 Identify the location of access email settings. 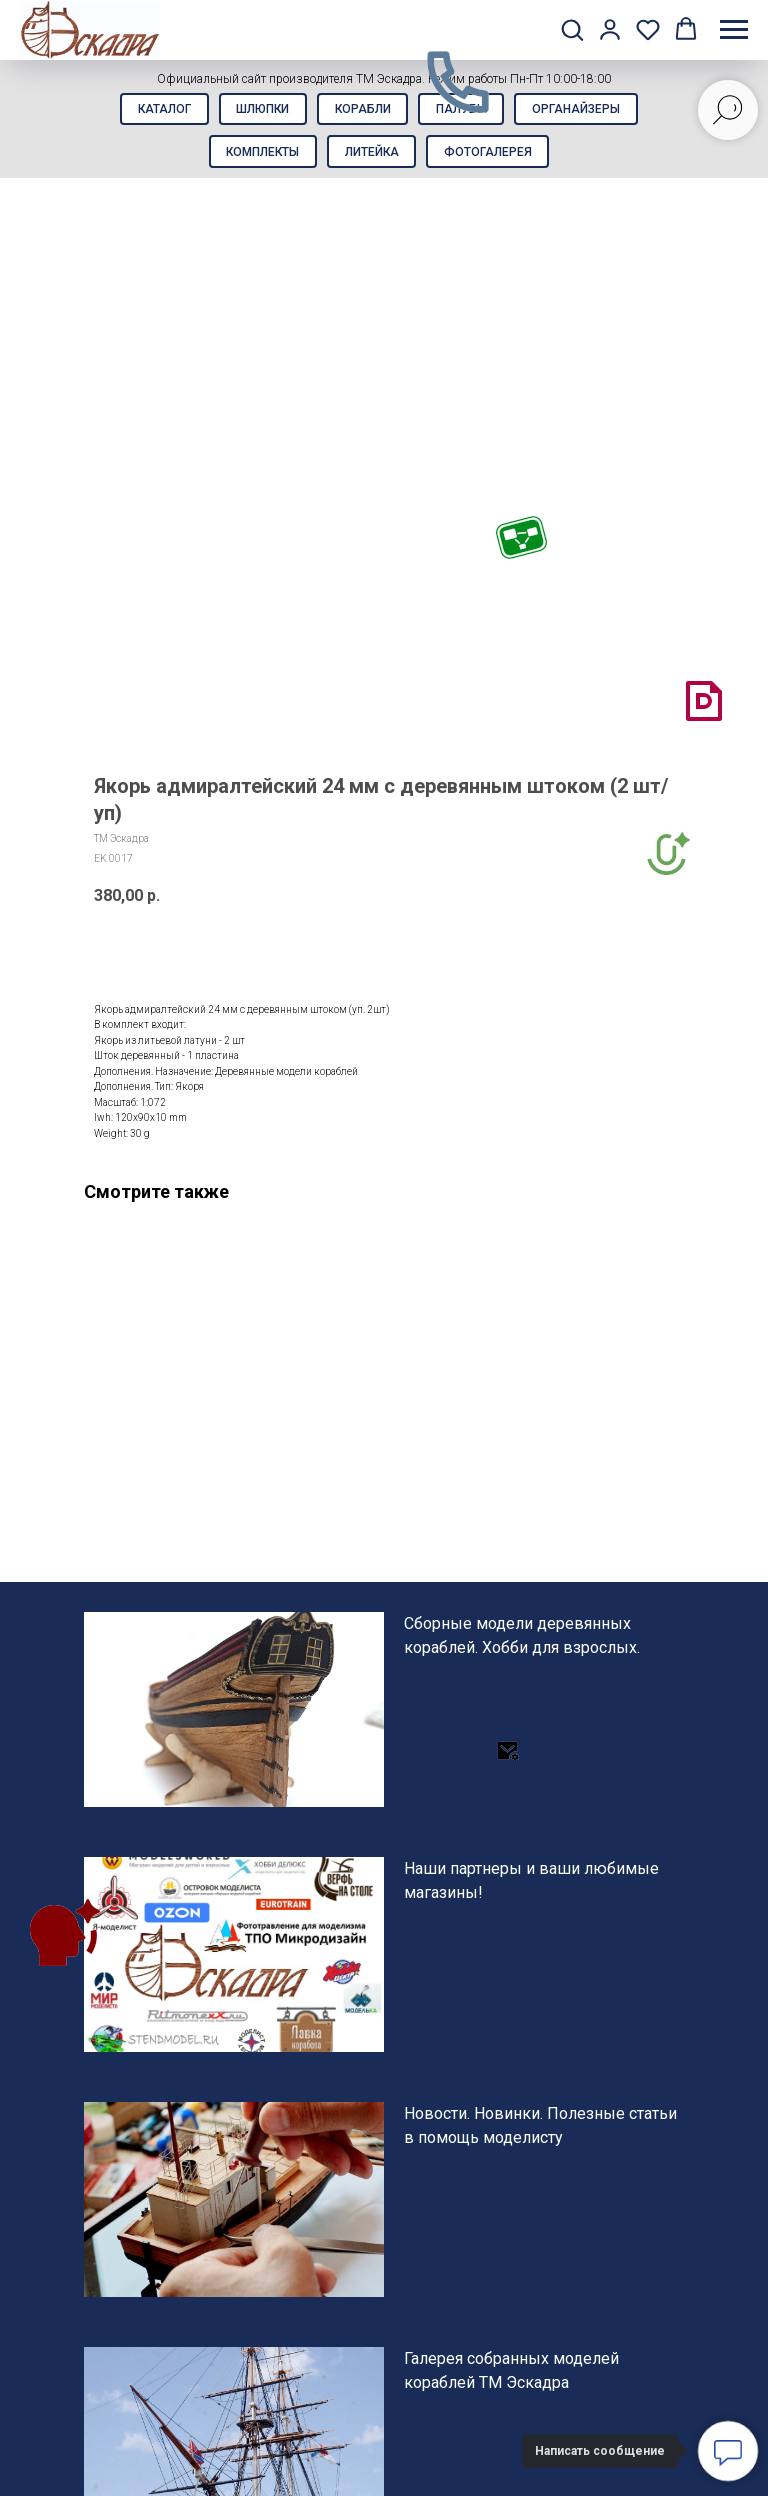
(507, 1750).